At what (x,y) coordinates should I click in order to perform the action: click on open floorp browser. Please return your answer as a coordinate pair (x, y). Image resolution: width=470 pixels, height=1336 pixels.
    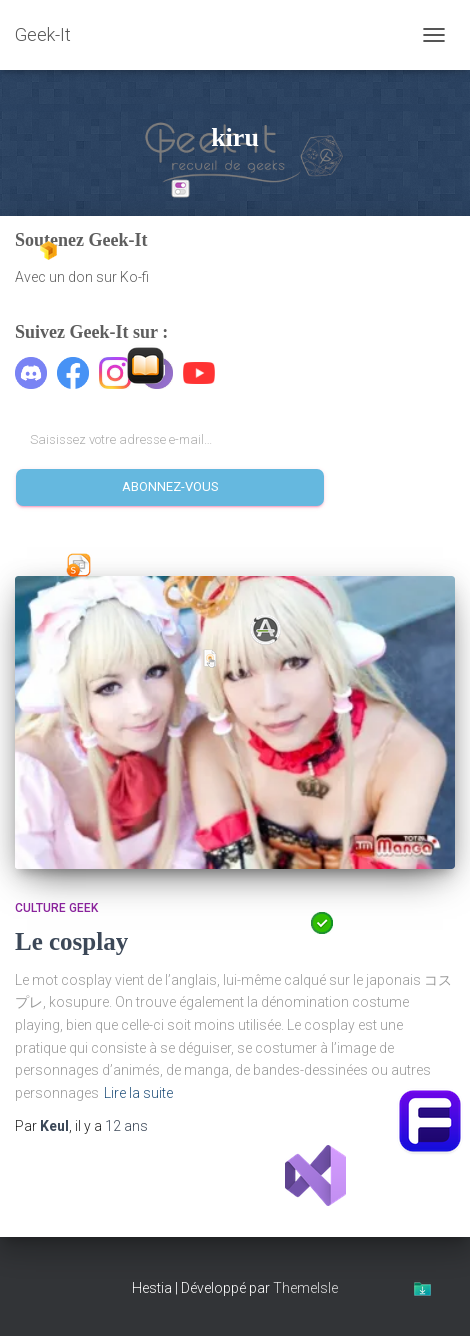
    Looking at the image, I should click on (430, 1121).